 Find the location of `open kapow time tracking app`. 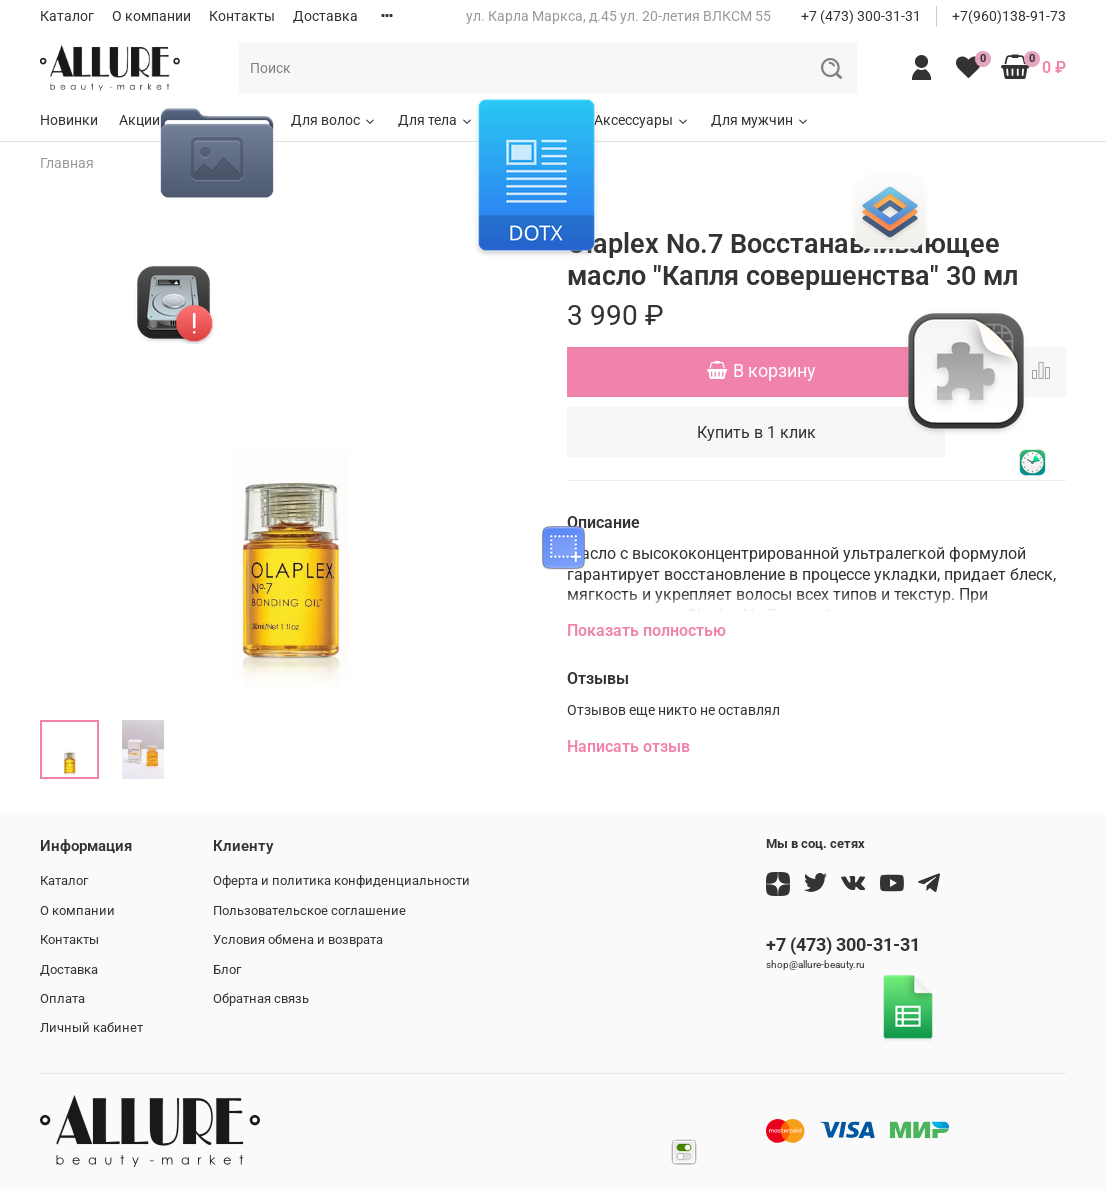

open kapow time tracking app is located at coordinates (1032, 462).